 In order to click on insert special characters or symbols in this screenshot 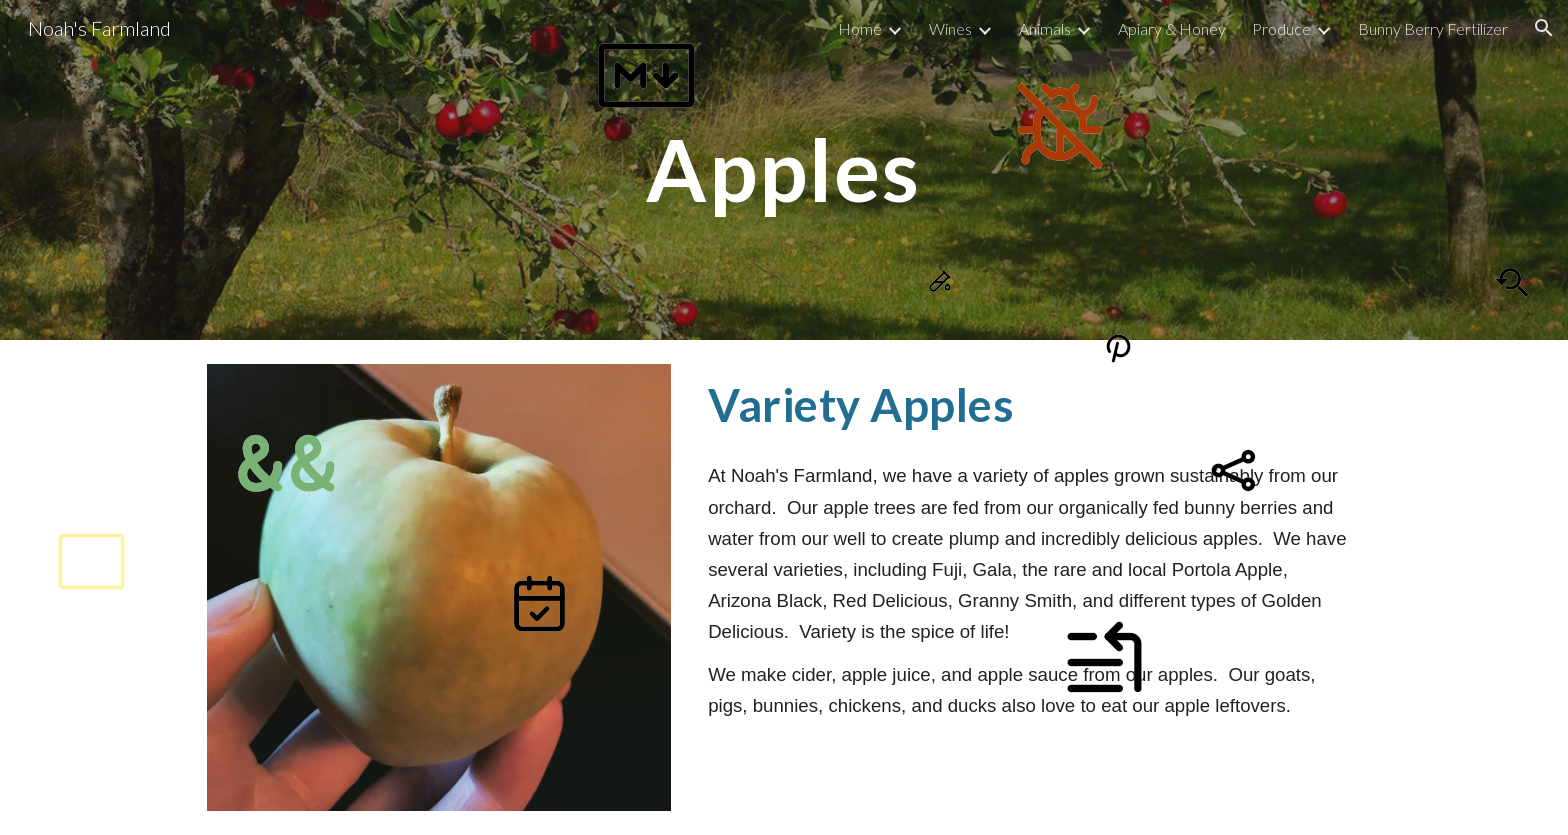, I will do `click(286, 465)`.